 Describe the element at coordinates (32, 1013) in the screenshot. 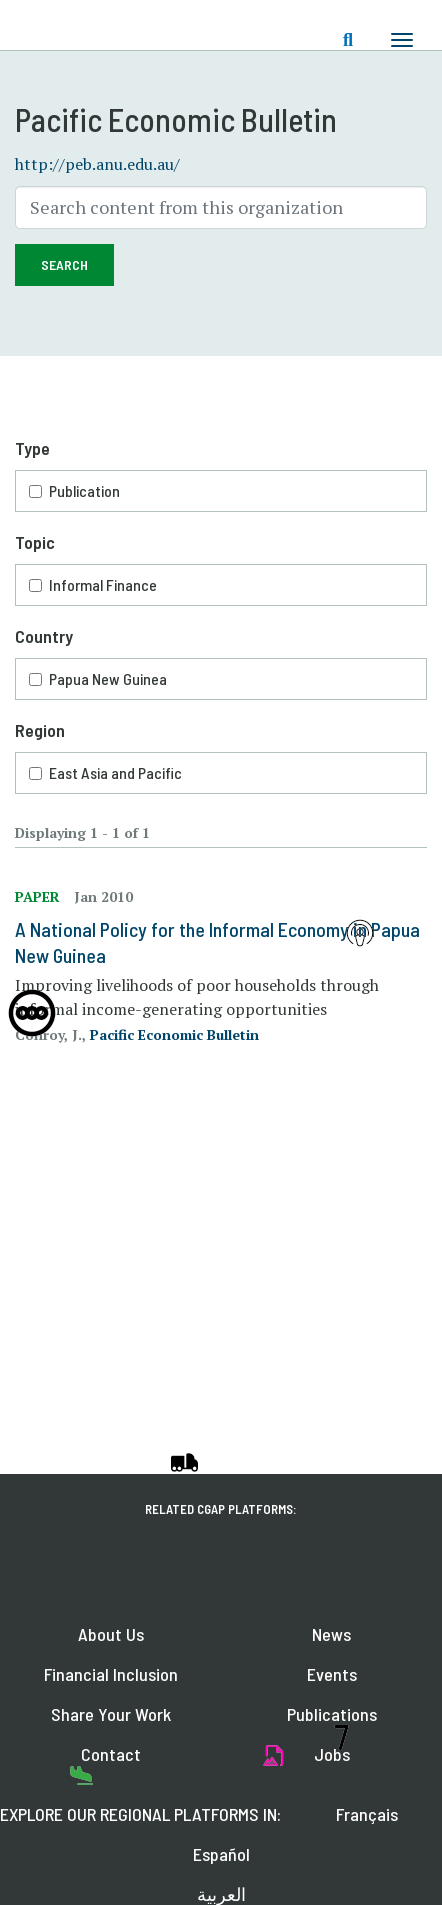

I see `open Letterboxd app` at that location.